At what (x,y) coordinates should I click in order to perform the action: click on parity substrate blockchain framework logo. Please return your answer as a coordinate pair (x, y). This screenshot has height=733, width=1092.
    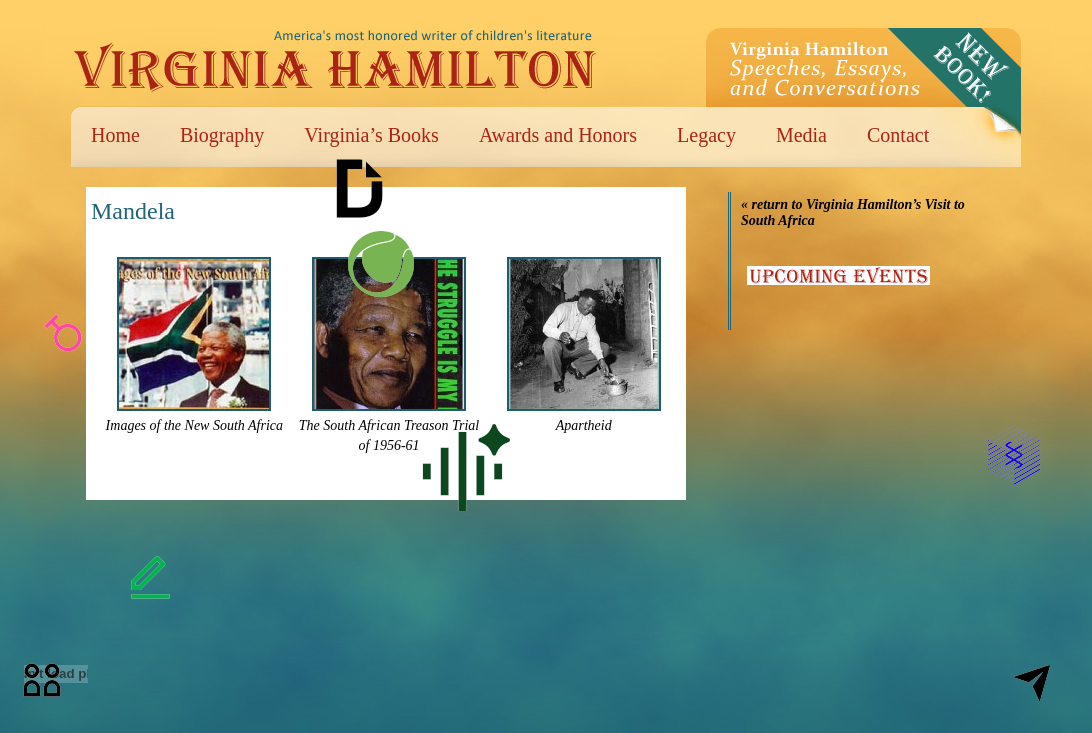
    Looking at the image, I should click on (1014, 455).